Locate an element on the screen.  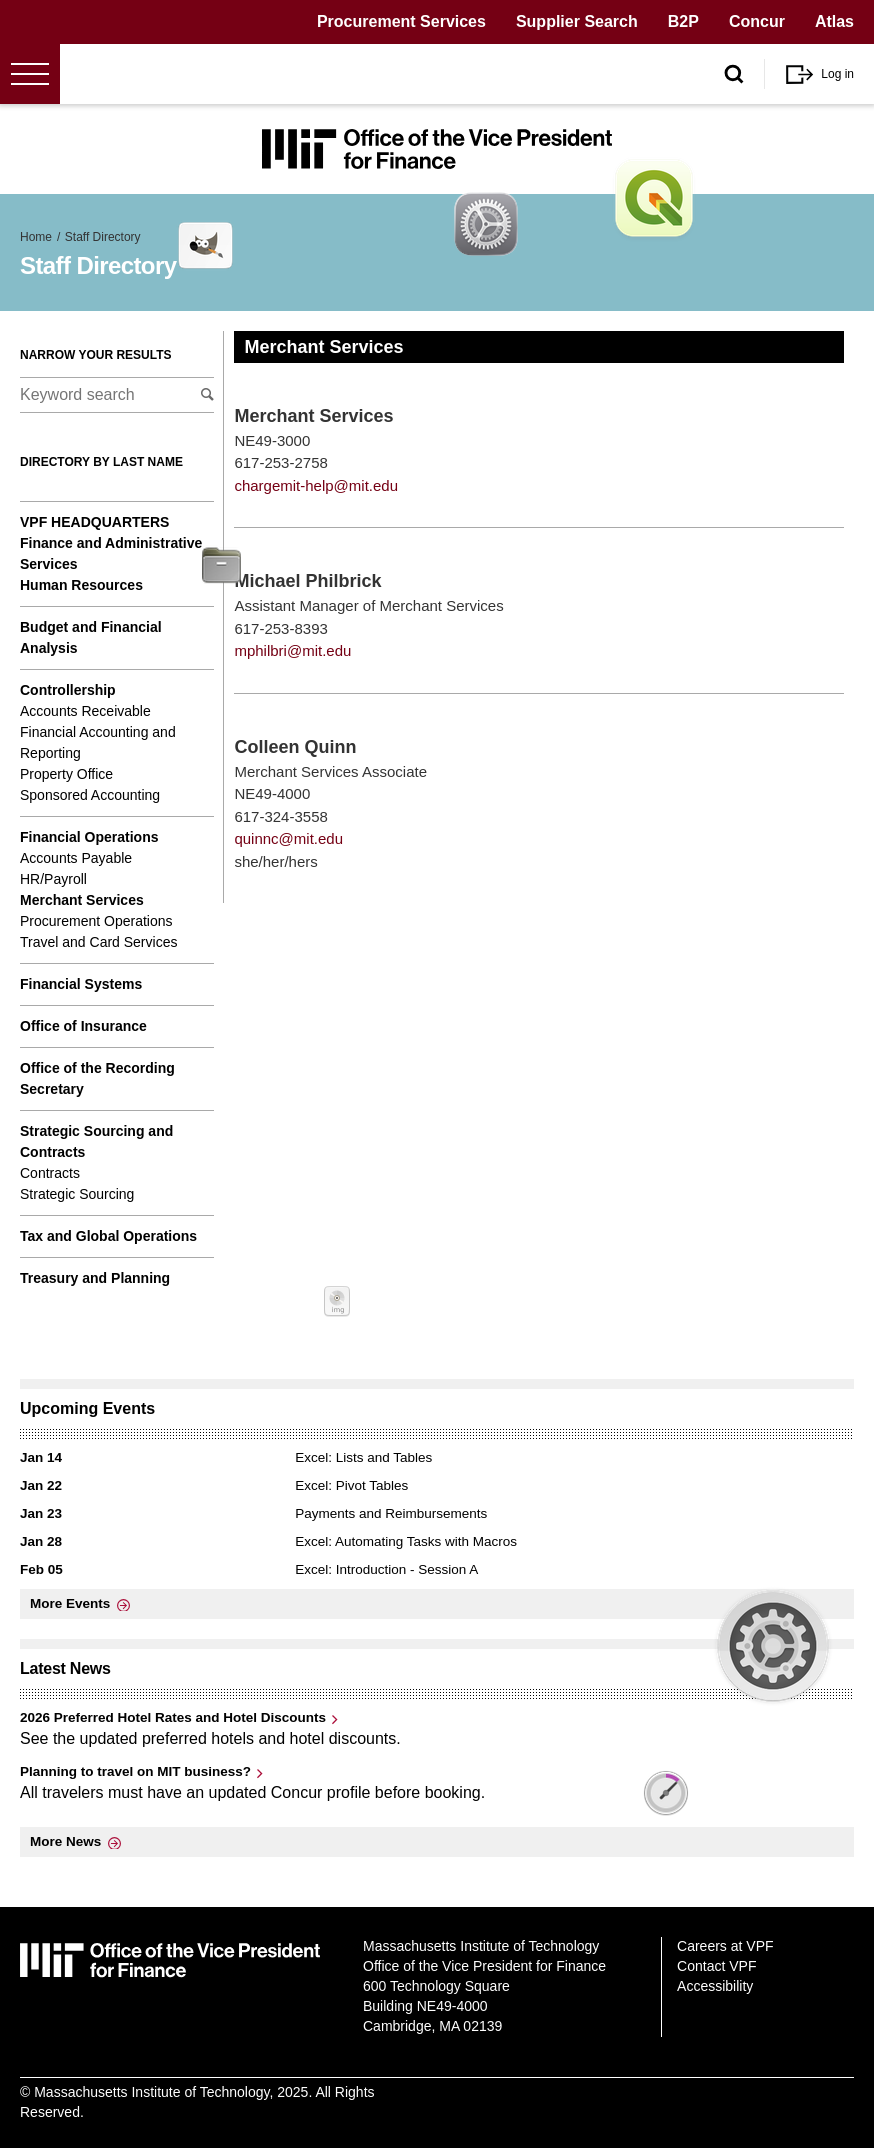
open sysprof system profiler application is located at coordinates (666, 1793).